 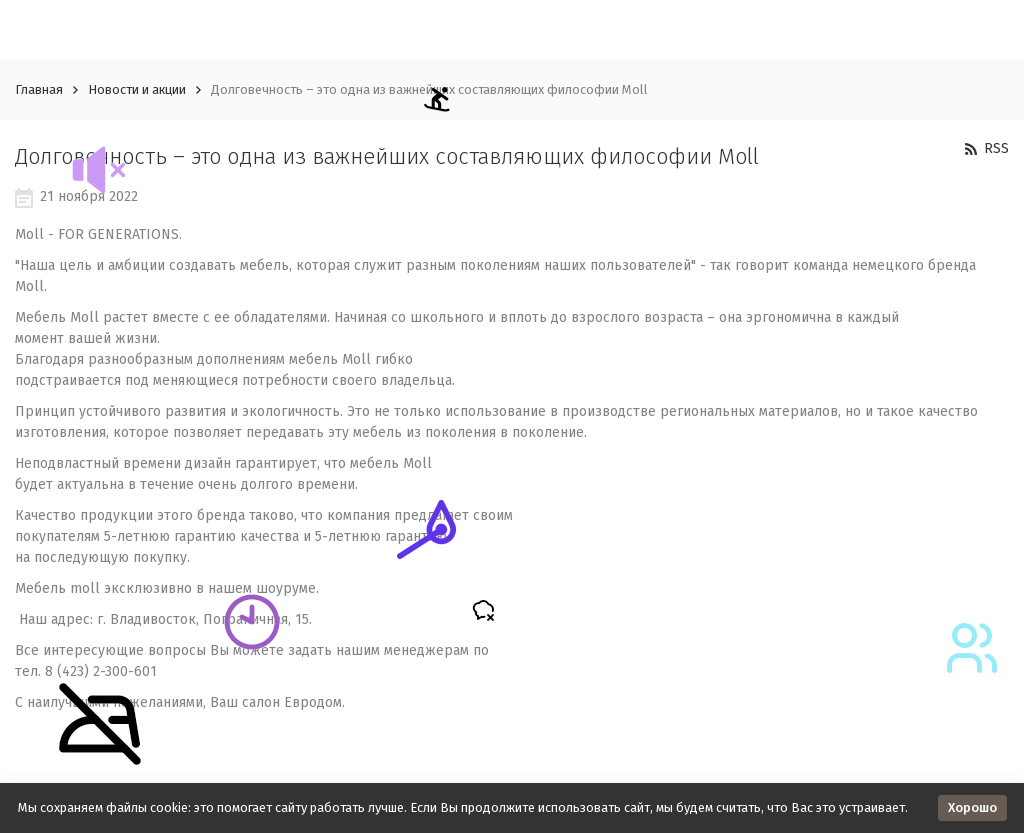 What do you see at coordinates (483, 610) in the screenshot?
I see `delete a message or conversation` at bounding box center [483, 610].